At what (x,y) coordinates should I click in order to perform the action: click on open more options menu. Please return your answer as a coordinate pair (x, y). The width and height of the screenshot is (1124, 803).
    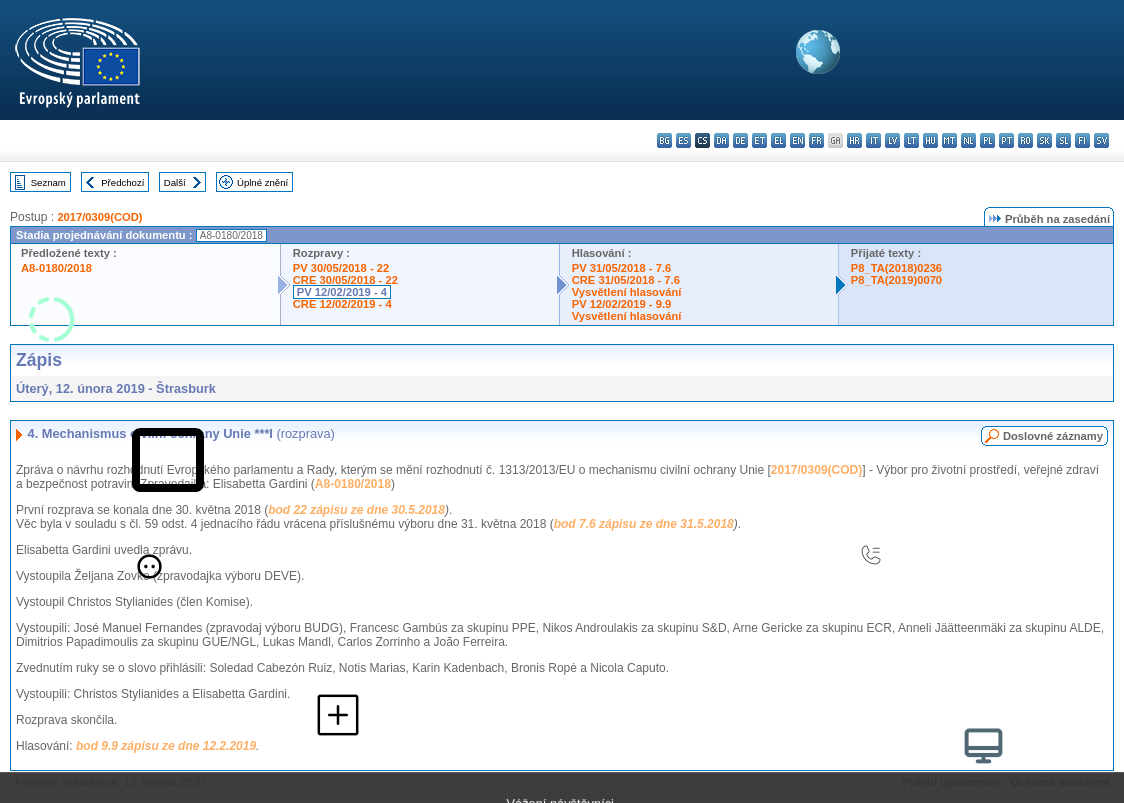
    Looking at the image, I should click on (149, 566).